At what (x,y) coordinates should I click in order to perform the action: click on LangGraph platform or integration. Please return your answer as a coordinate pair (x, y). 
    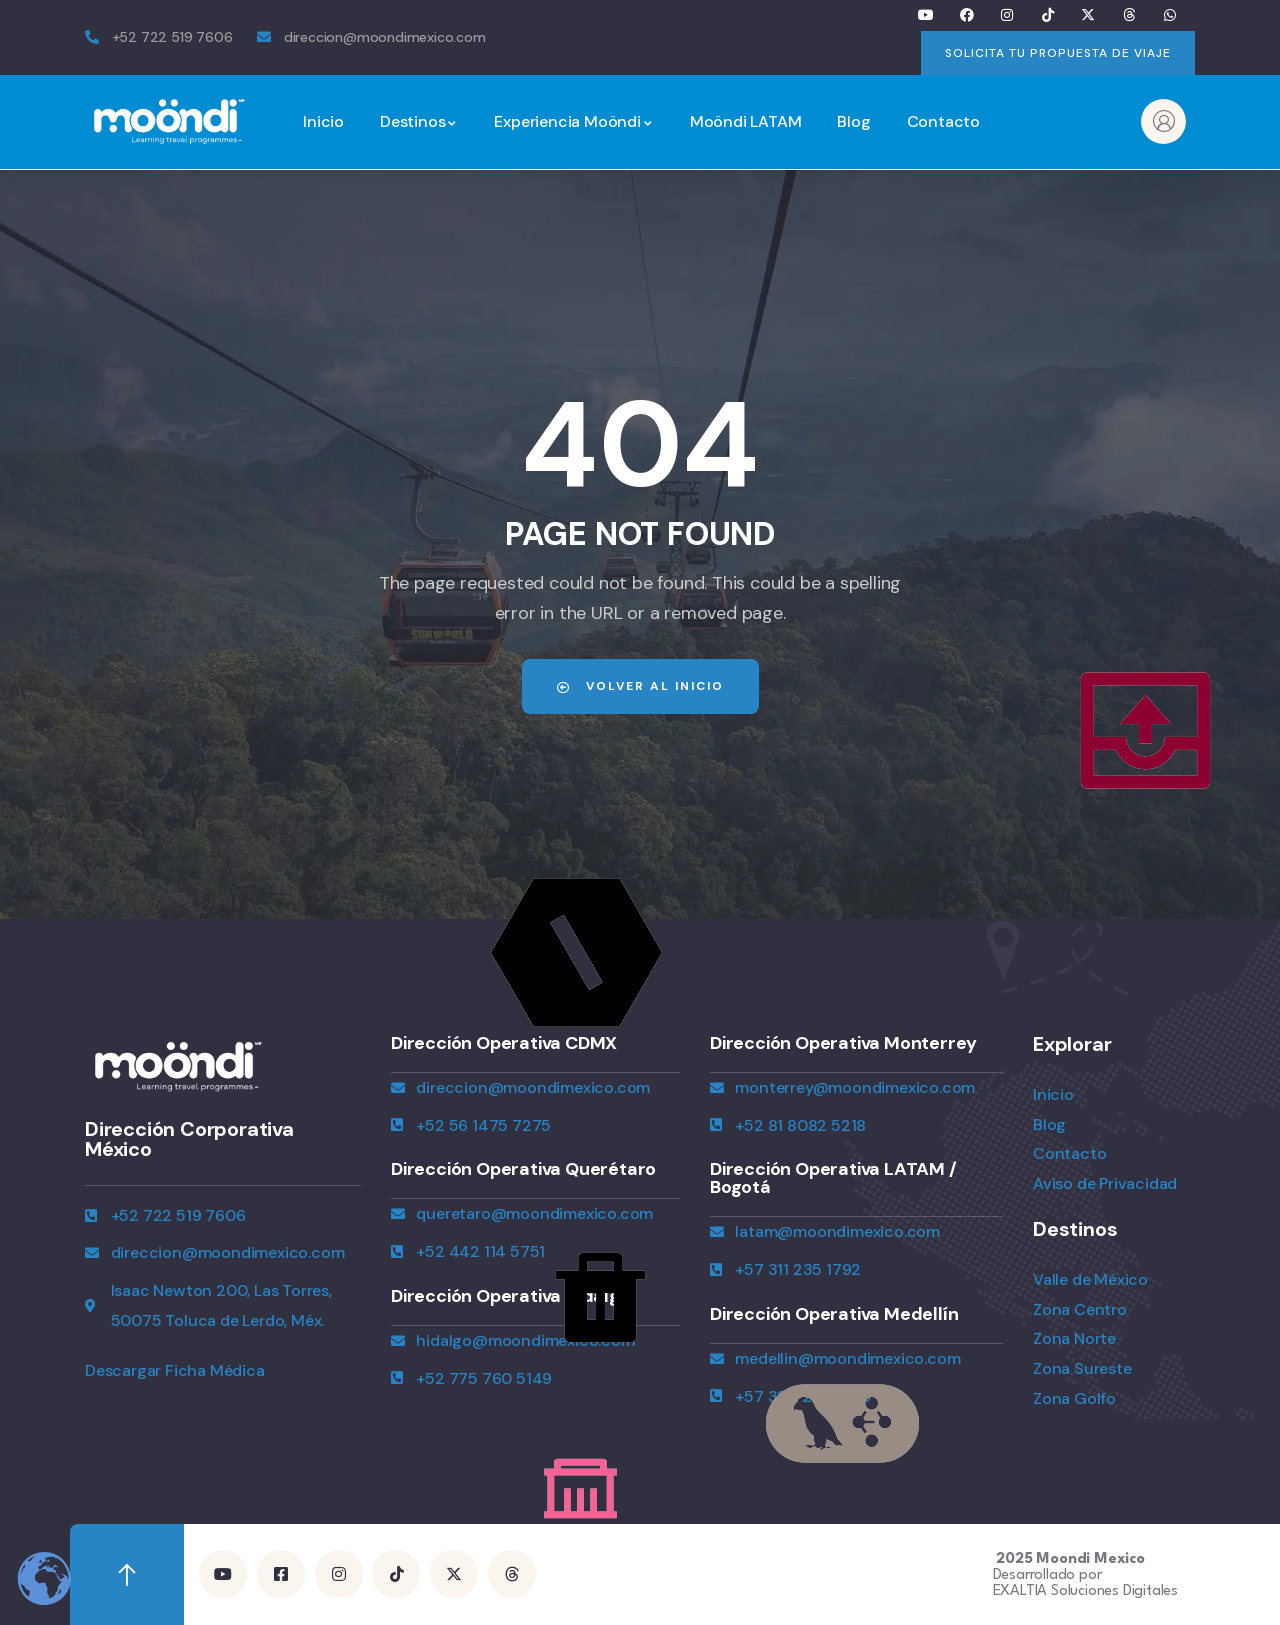
    Looking at the image, I should click on (842, 1423).